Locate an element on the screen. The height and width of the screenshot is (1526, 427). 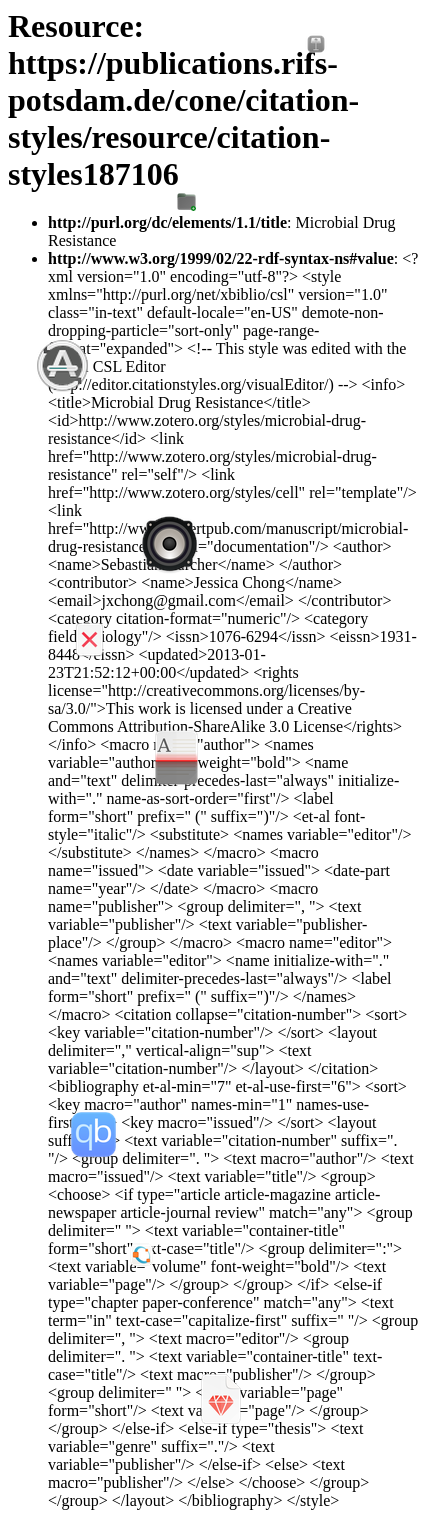
adjust speaker or audio output volume is located at coordinates (169, 543).